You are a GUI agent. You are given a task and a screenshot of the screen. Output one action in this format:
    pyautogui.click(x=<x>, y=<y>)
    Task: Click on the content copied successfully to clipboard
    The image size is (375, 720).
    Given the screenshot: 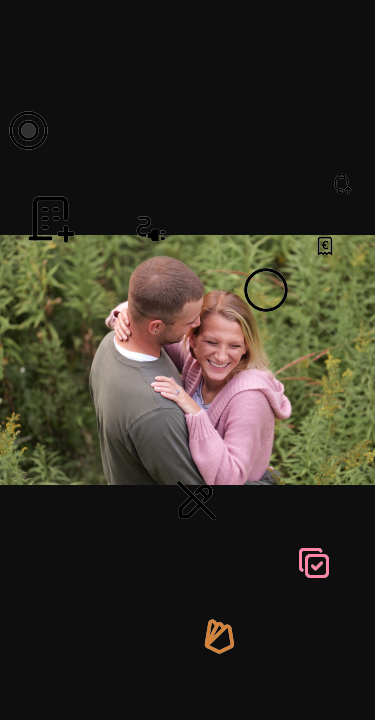 What is the action you would take?
    pyautogui.click(x=314, y=563)
    